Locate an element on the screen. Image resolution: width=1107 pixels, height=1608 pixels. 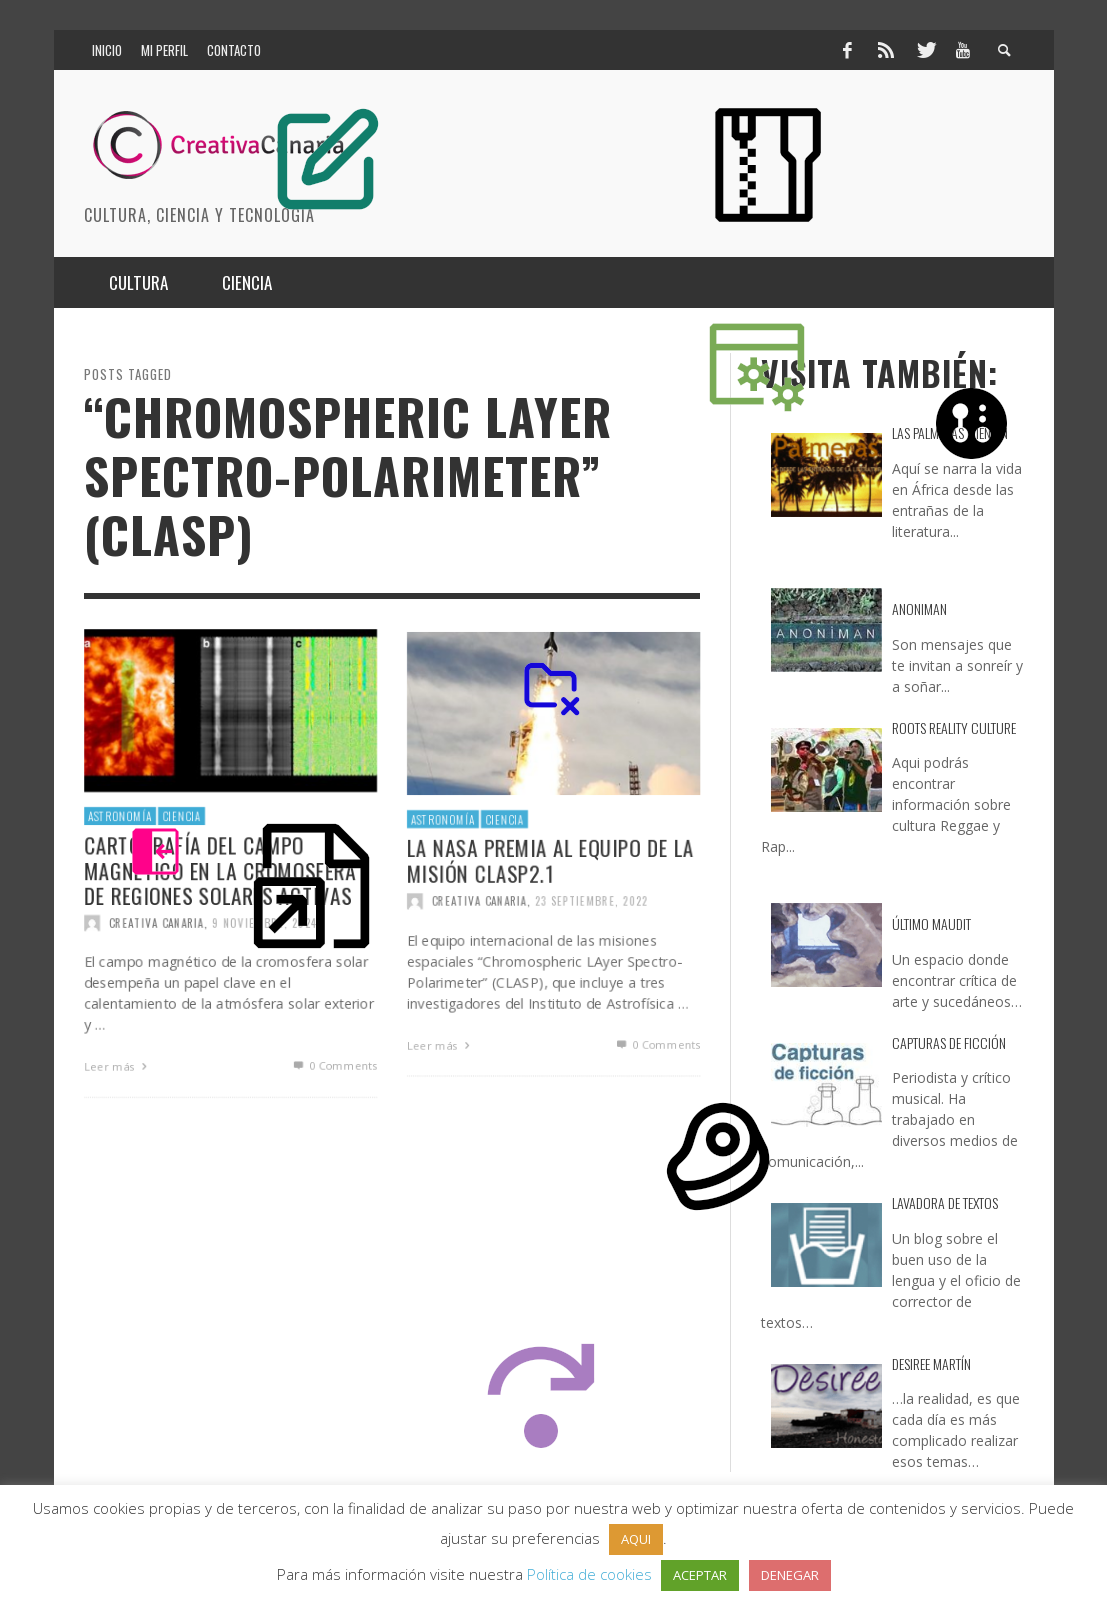
view server processes and configurations is located at coordinates (757, 364).